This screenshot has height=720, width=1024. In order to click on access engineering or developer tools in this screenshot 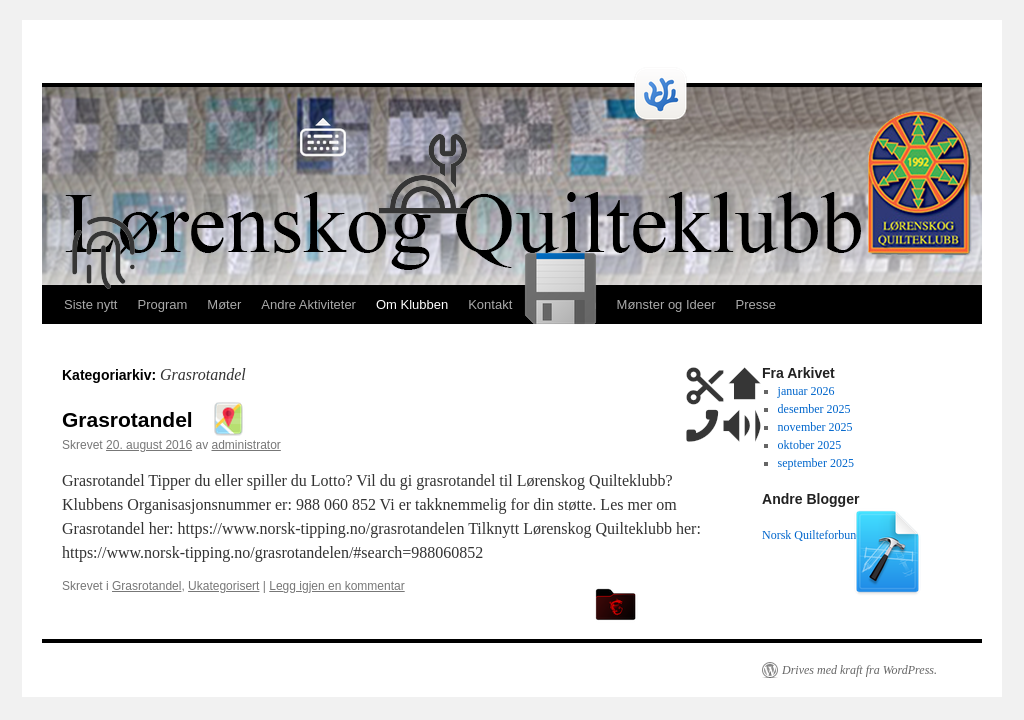, I will do `click(423, 175)`.